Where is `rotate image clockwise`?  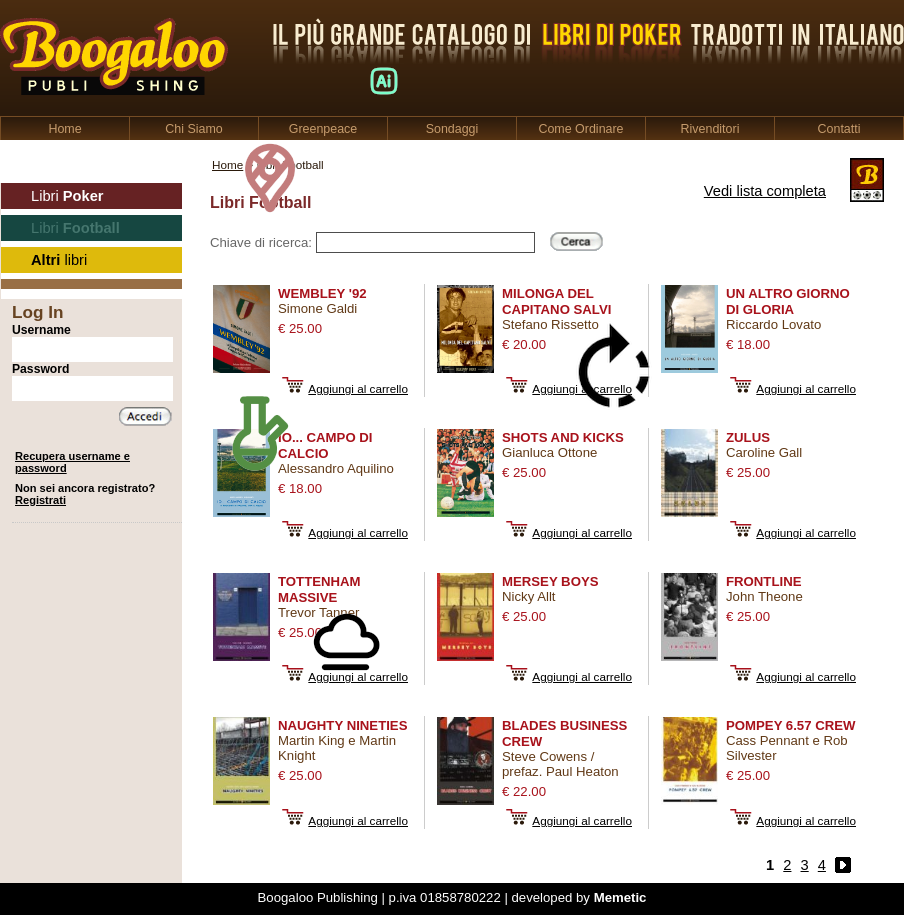 rotate image clockwise is located at coordinates (614, 372).